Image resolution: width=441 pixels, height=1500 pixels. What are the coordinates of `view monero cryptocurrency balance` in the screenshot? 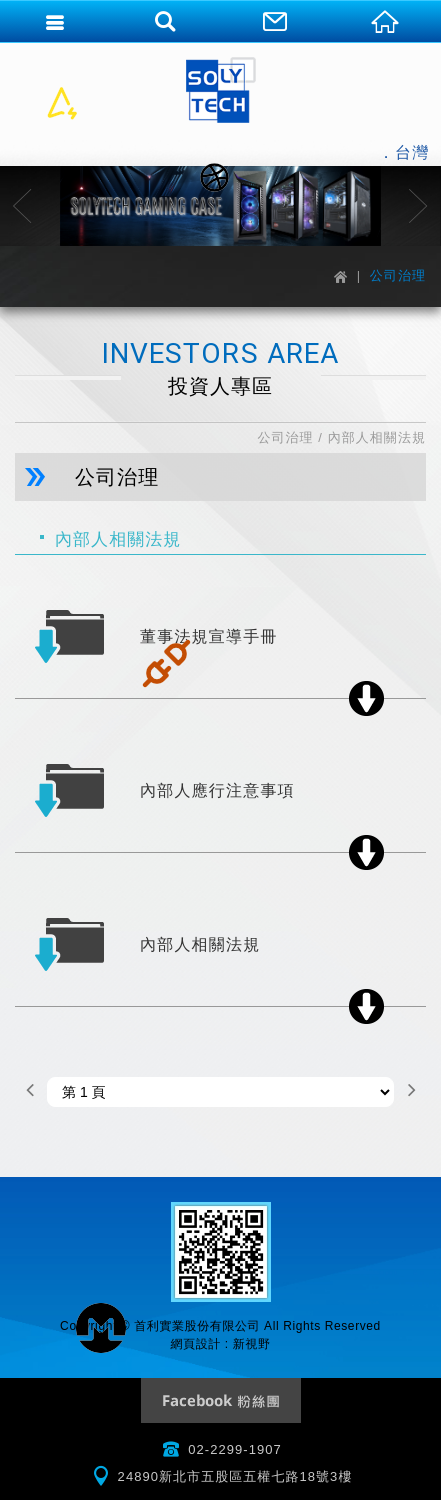 It's located at (101, 1328).